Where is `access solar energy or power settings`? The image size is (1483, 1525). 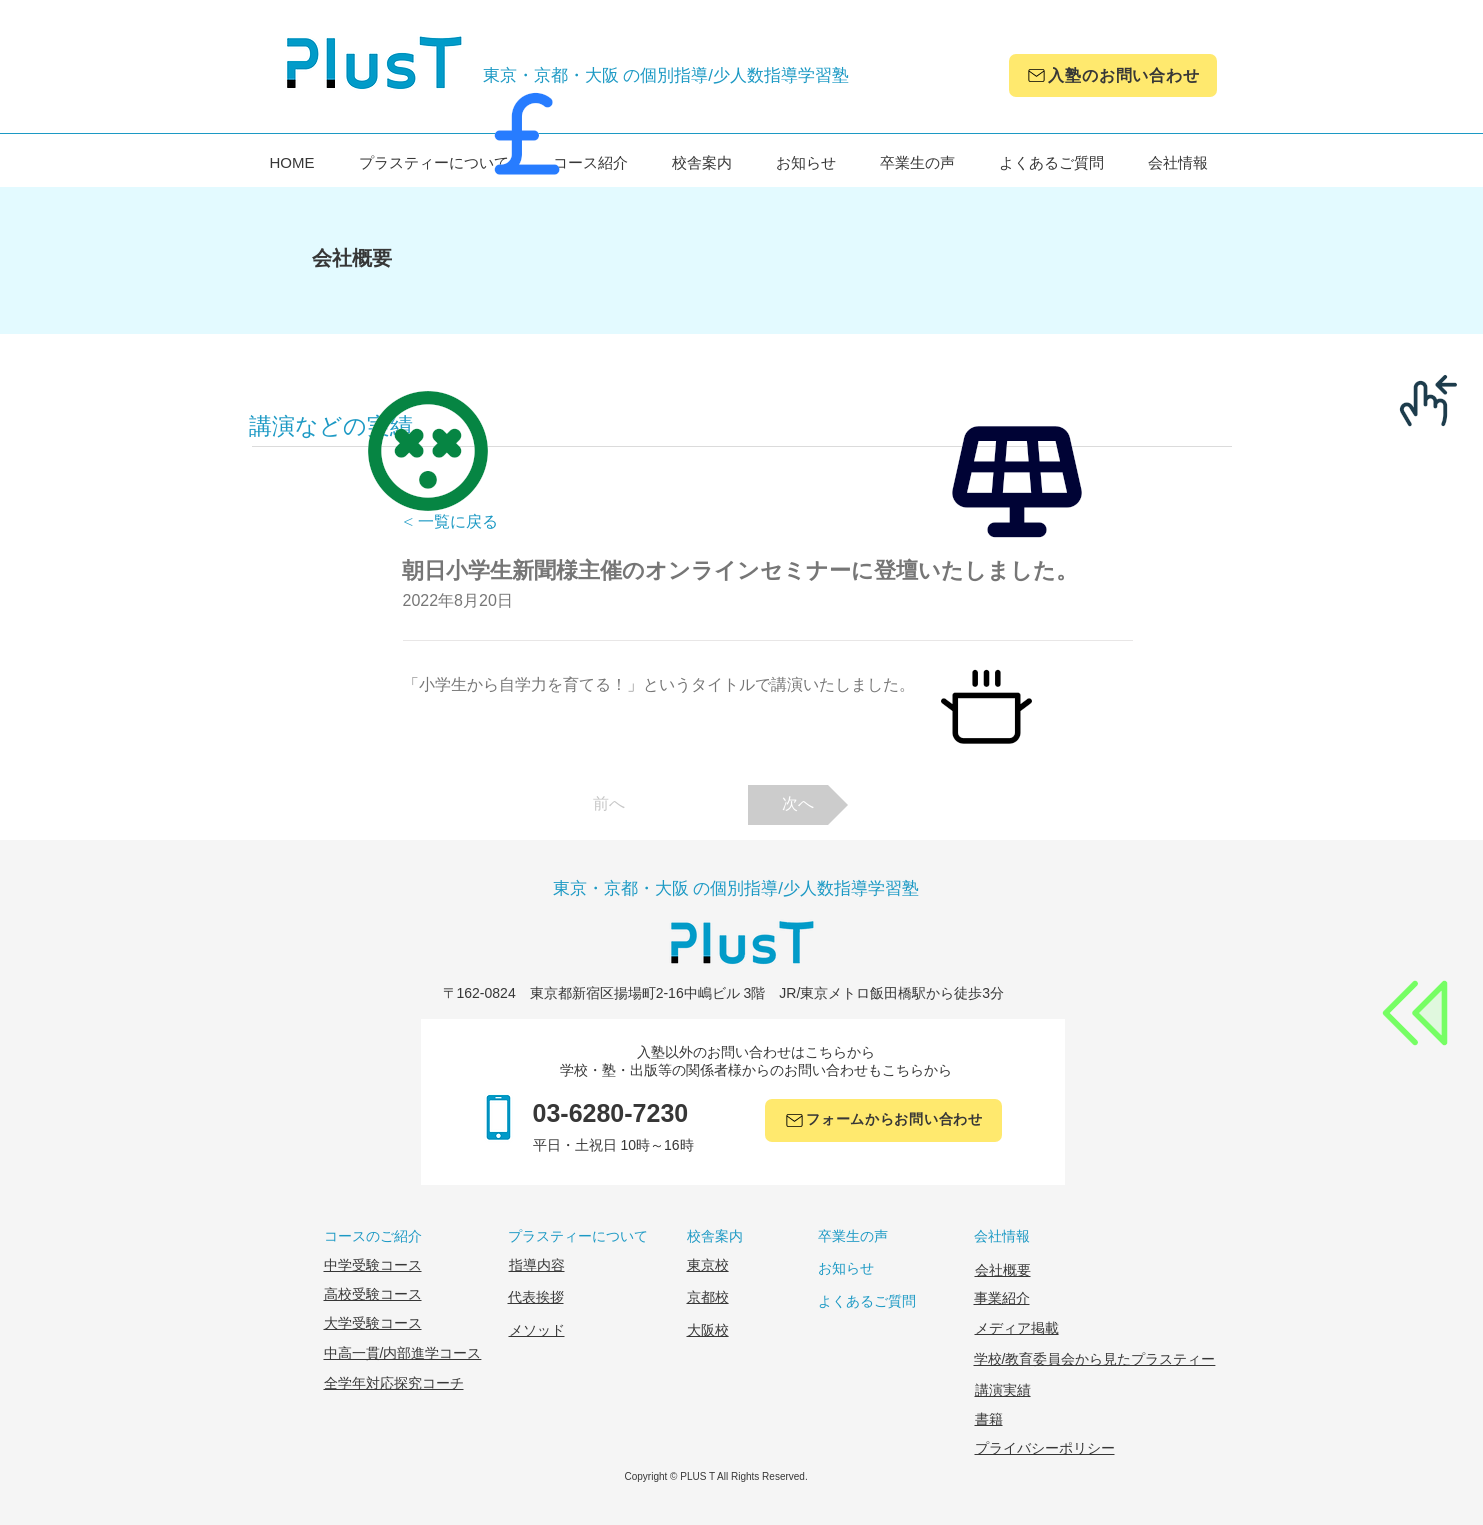 access solar energy or power settings is located at coordinates (1017, 478).